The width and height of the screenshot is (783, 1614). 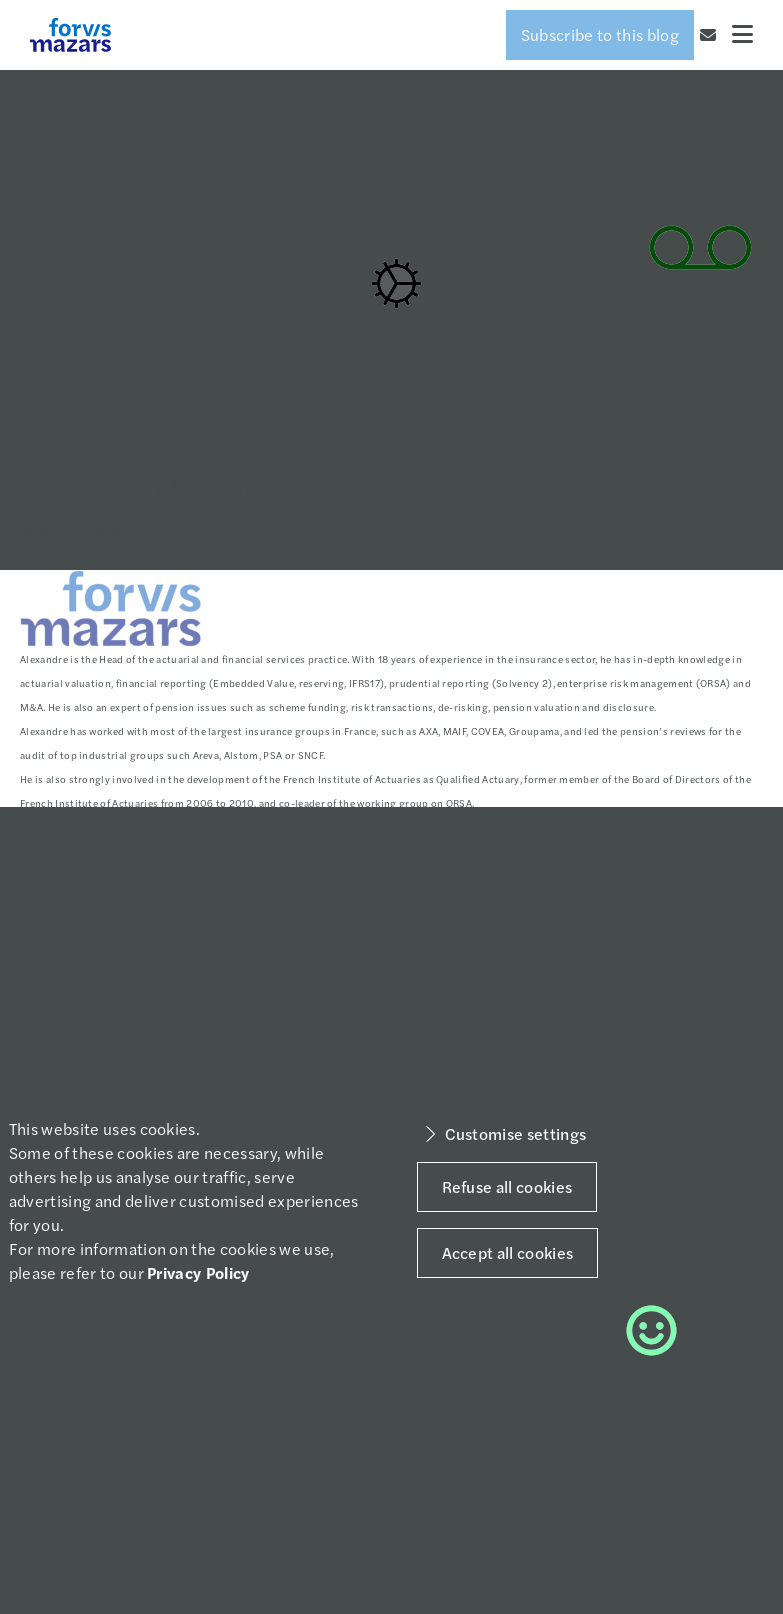 What do you see at coordinates (700, 247) in the screenshot?
I see `access your voicemail messages` at bounding box center [700, 247].